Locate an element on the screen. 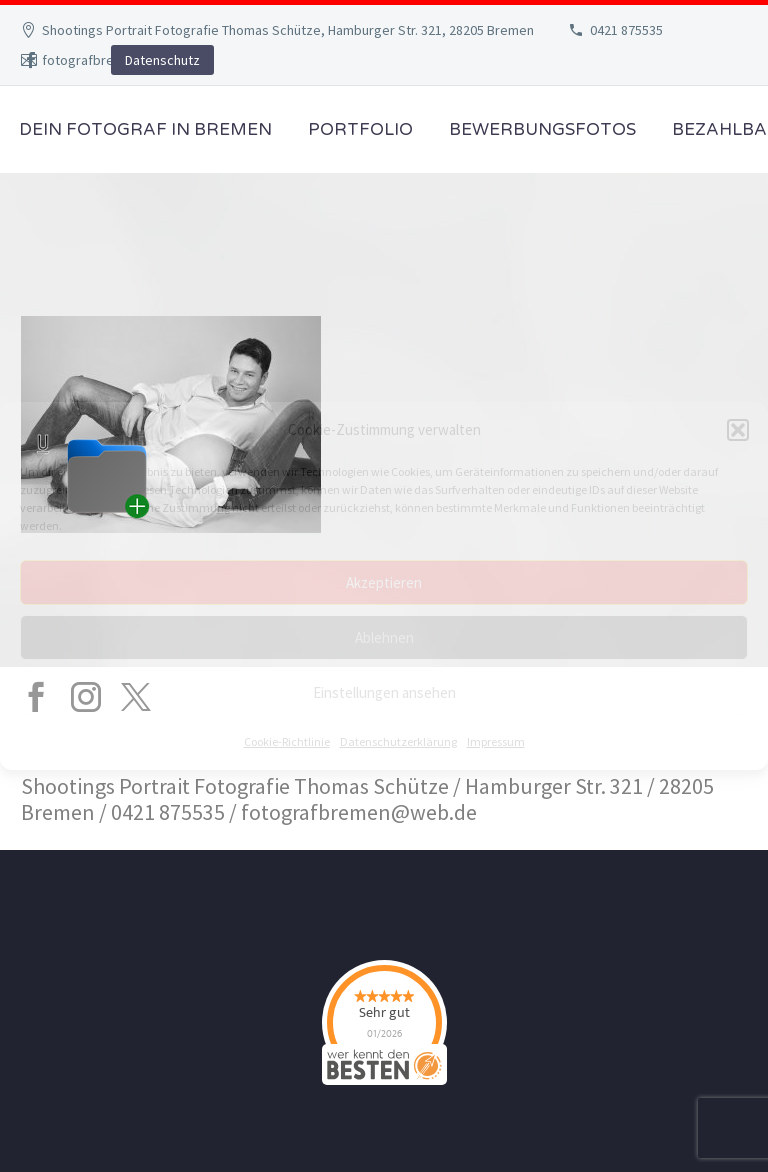 The width and height of the screenshot is (768, 1172). apply underline formatting to selected text is located at coordinates (43, 444).